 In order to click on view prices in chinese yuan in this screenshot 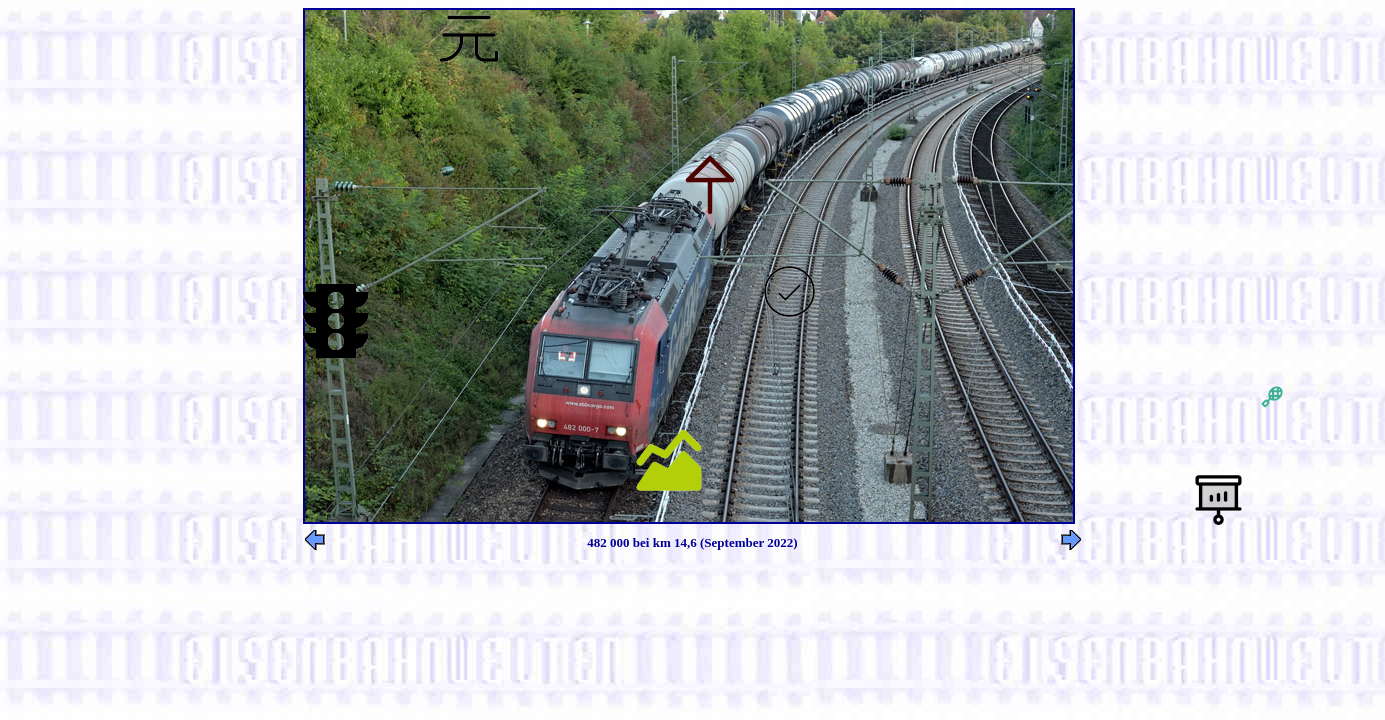, I will do `click(469, 40)`.